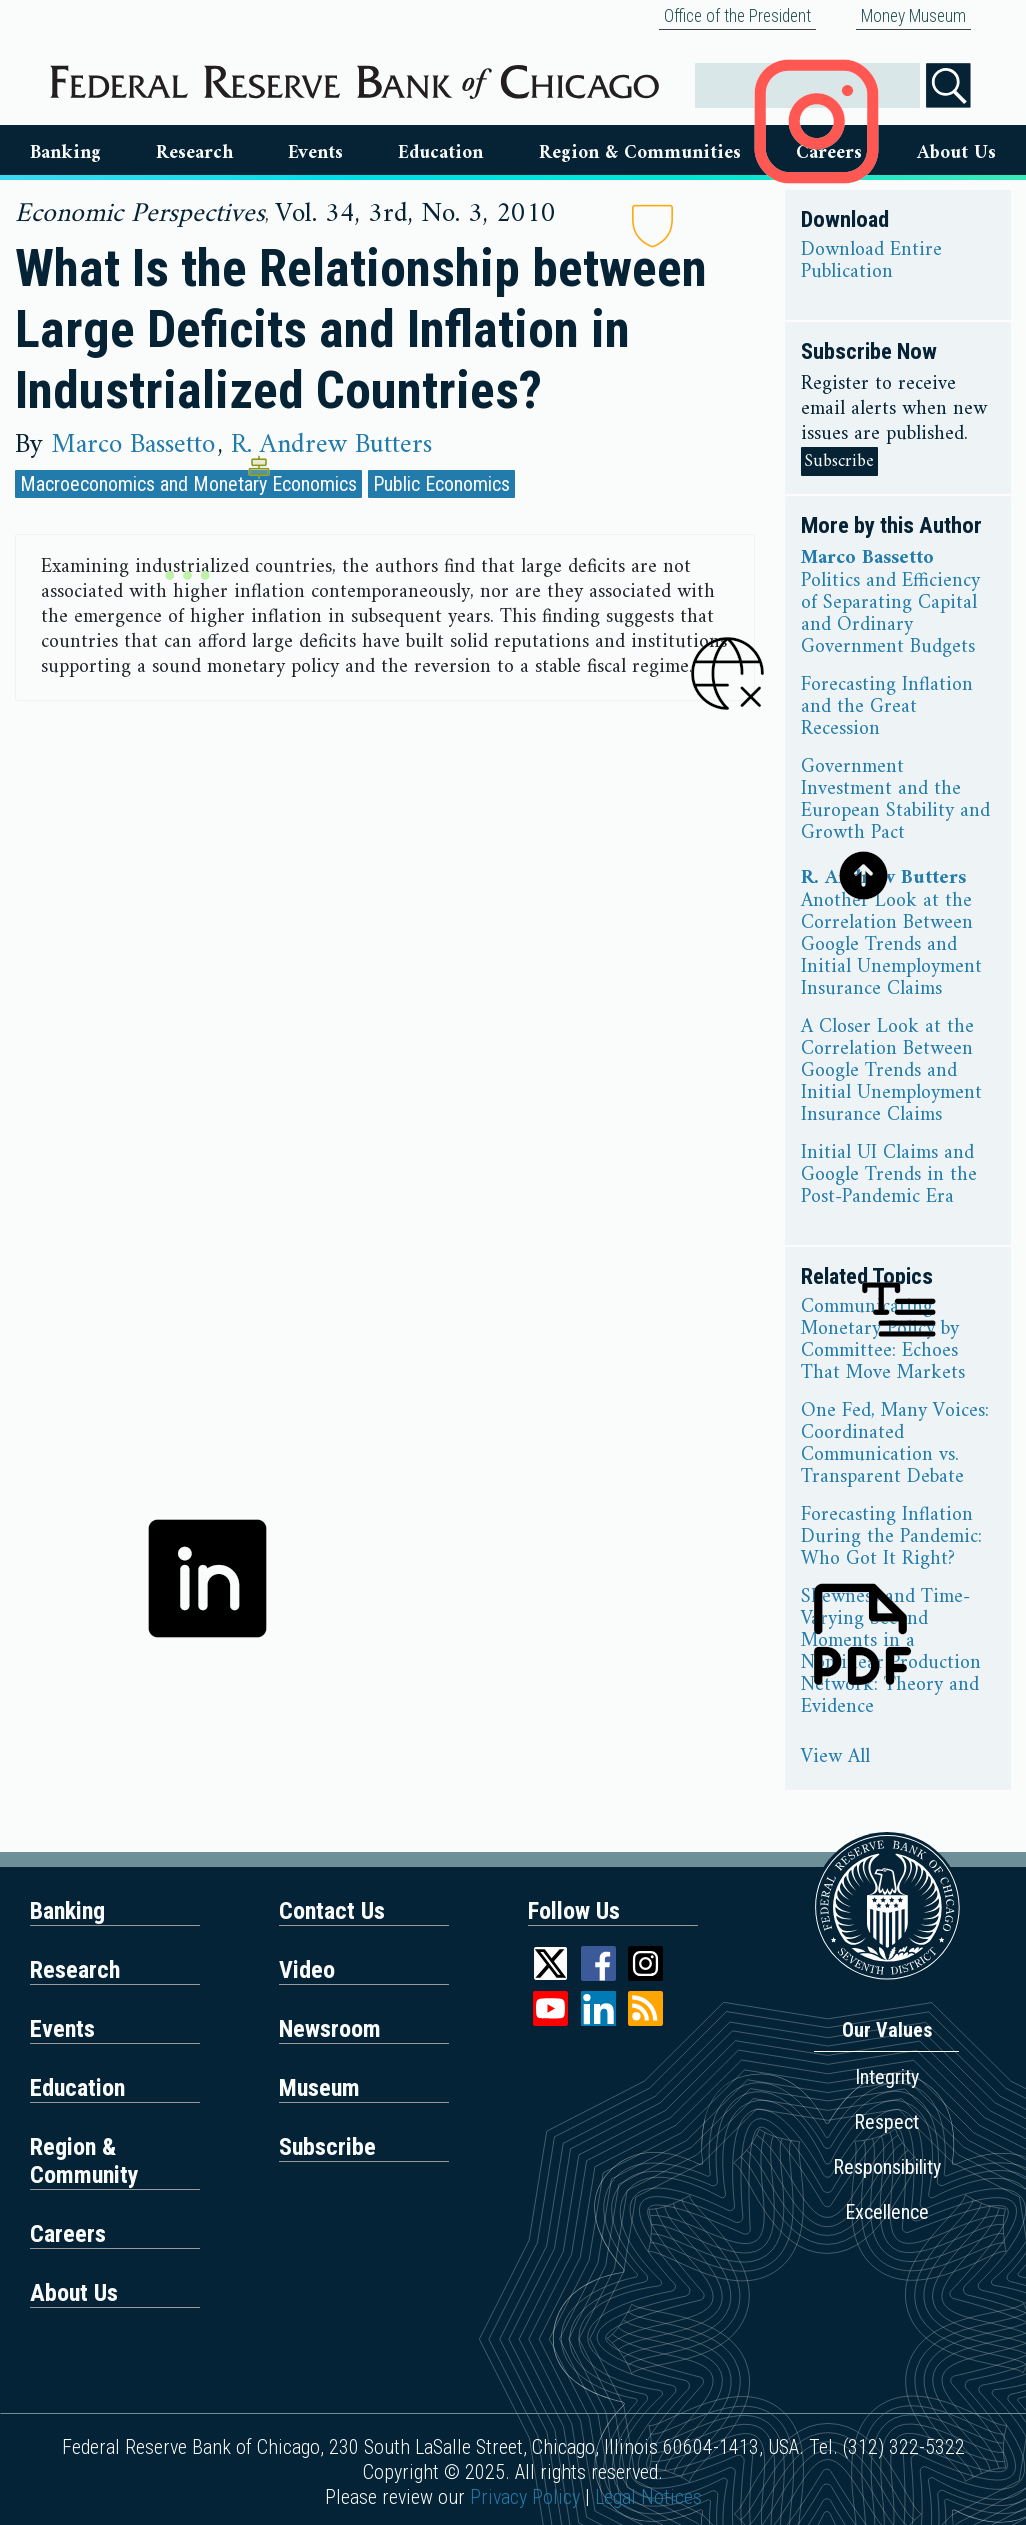 Image resolution: width=1026 pixels, height=2525 pixels. I want to click on open instagram app, so click(816, 121).